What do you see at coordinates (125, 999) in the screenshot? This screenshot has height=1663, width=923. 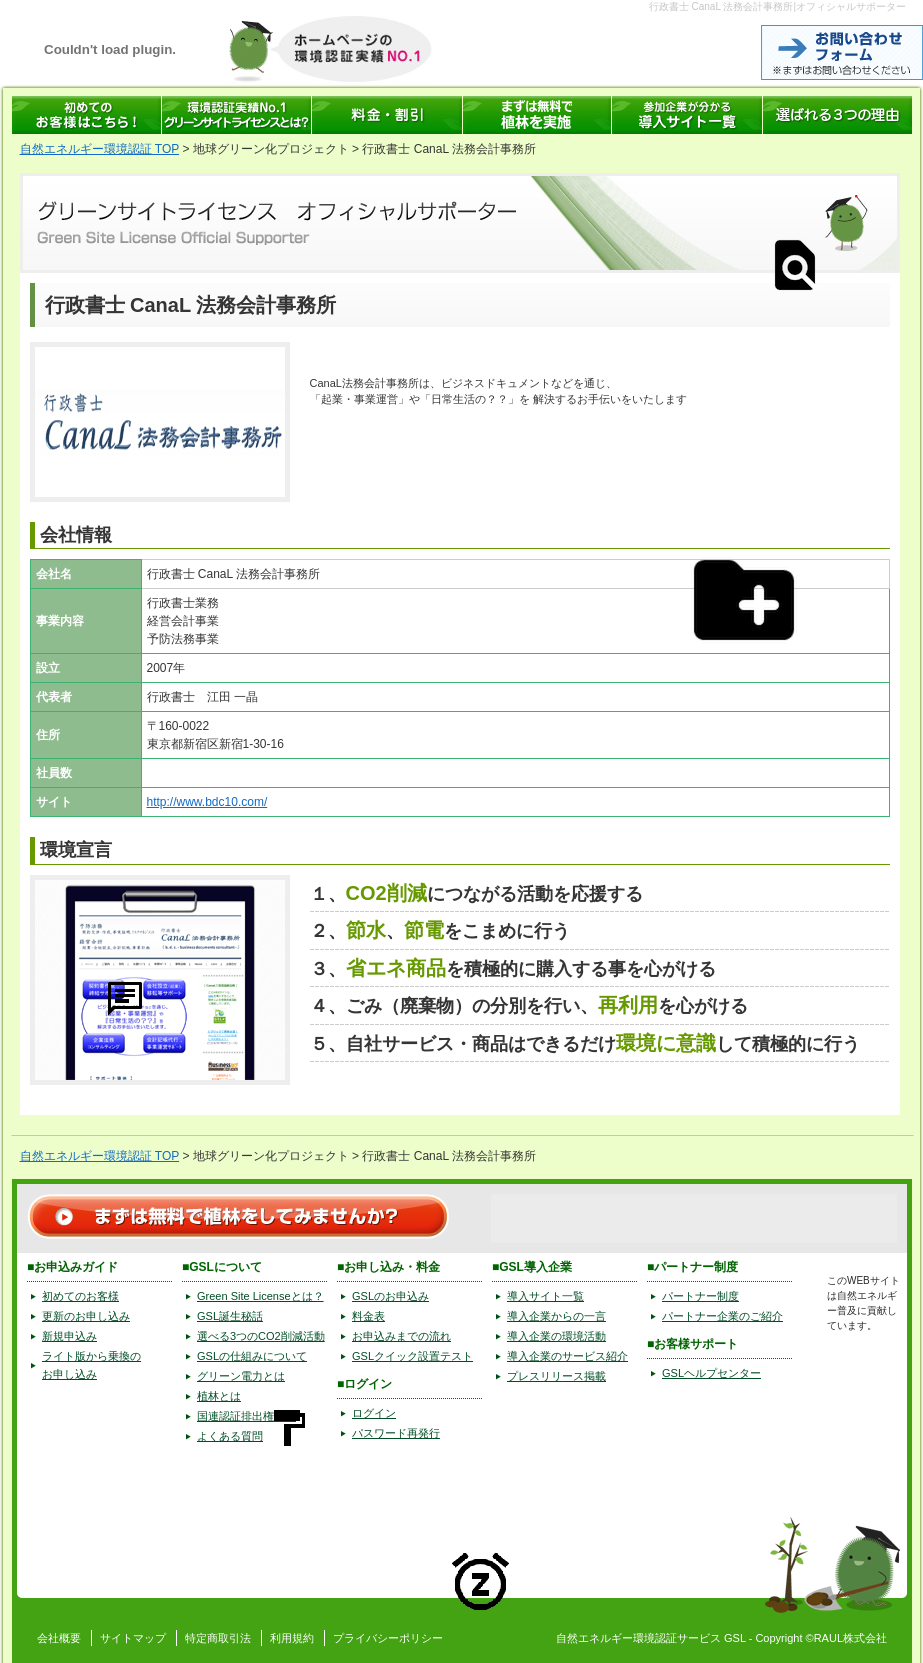 I see `open chat or messaging` at bounding box center [125, 999].